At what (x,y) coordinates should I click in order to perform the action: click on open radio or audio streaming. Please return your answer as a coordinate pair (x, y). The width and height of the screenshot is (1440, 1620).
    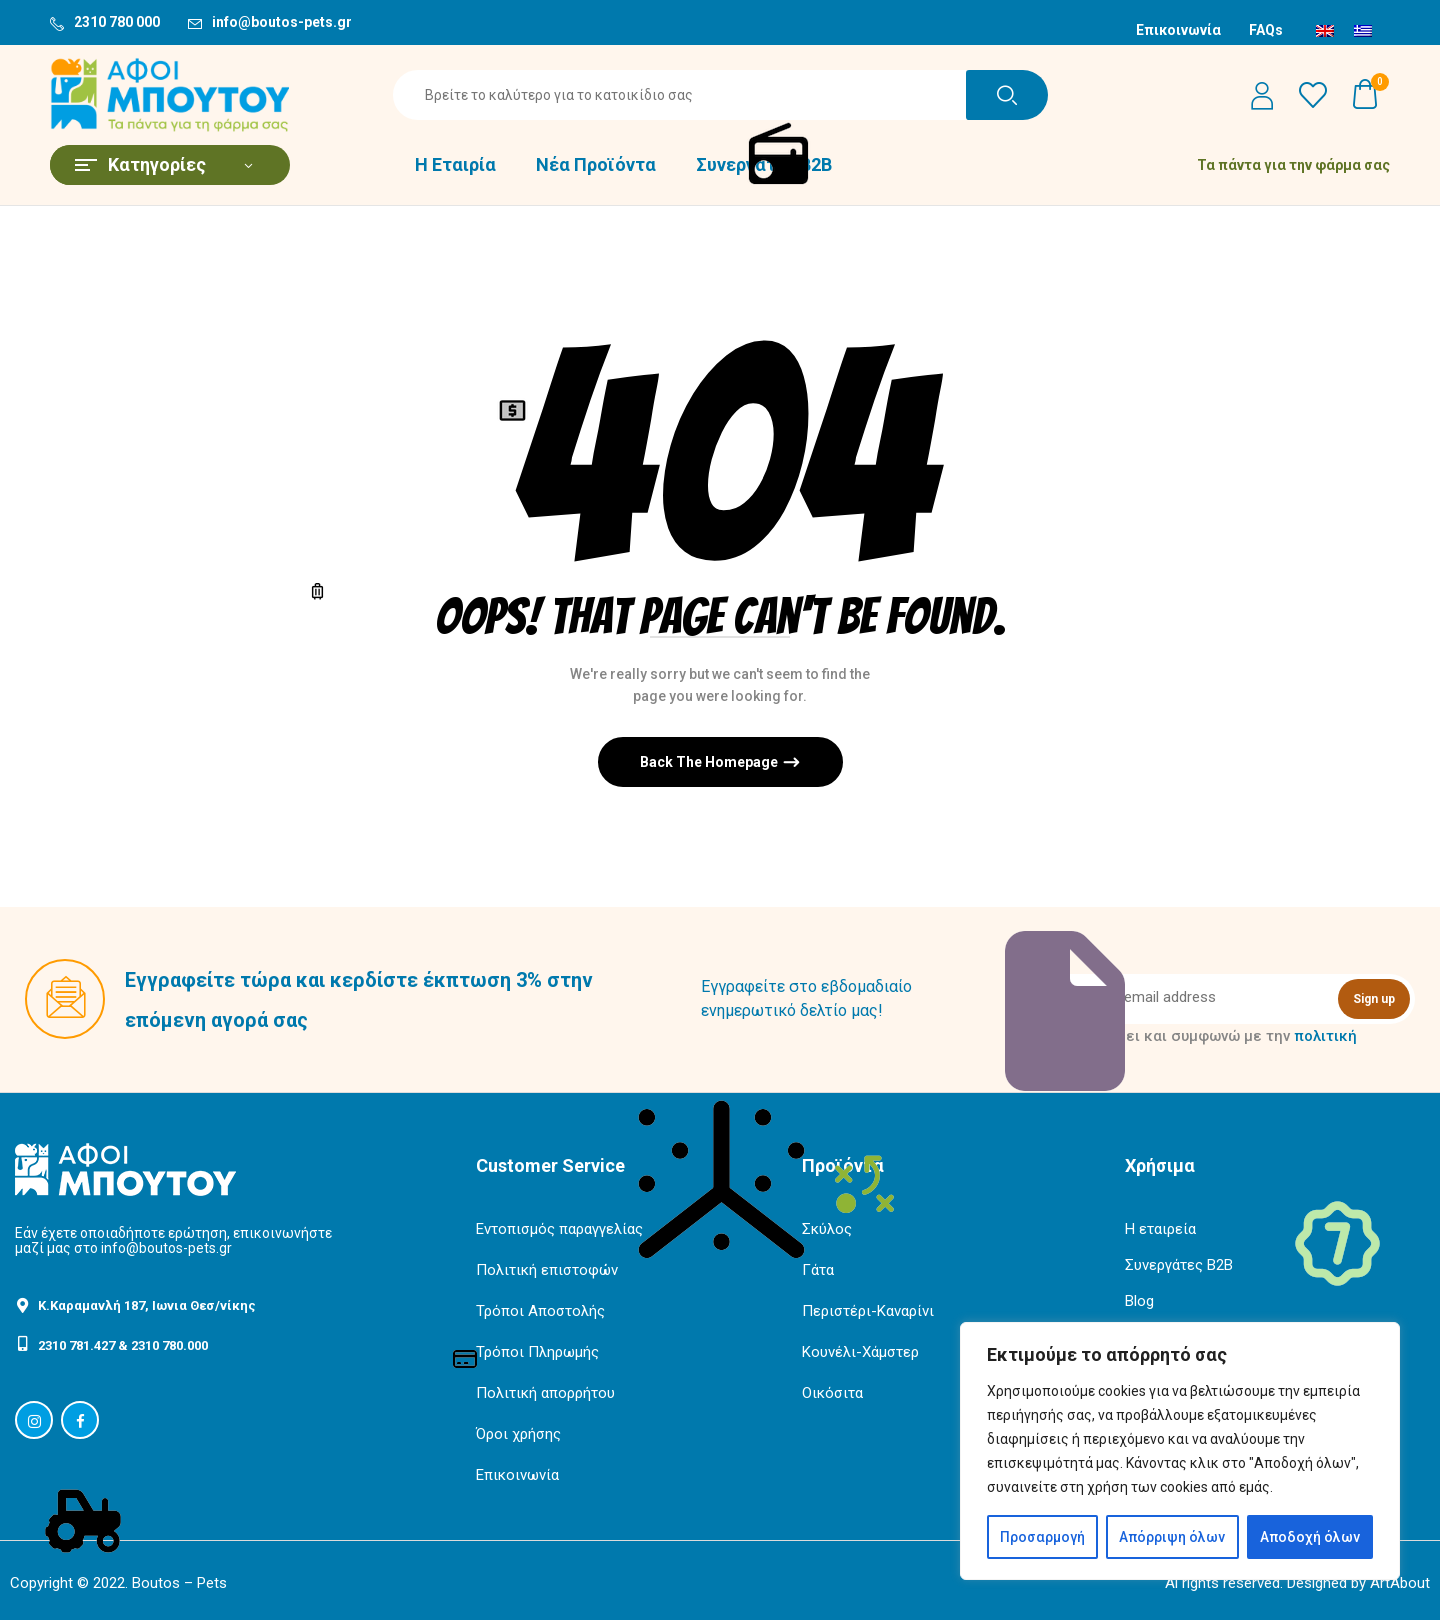
    Looking at the image, I should click on (778, 154).